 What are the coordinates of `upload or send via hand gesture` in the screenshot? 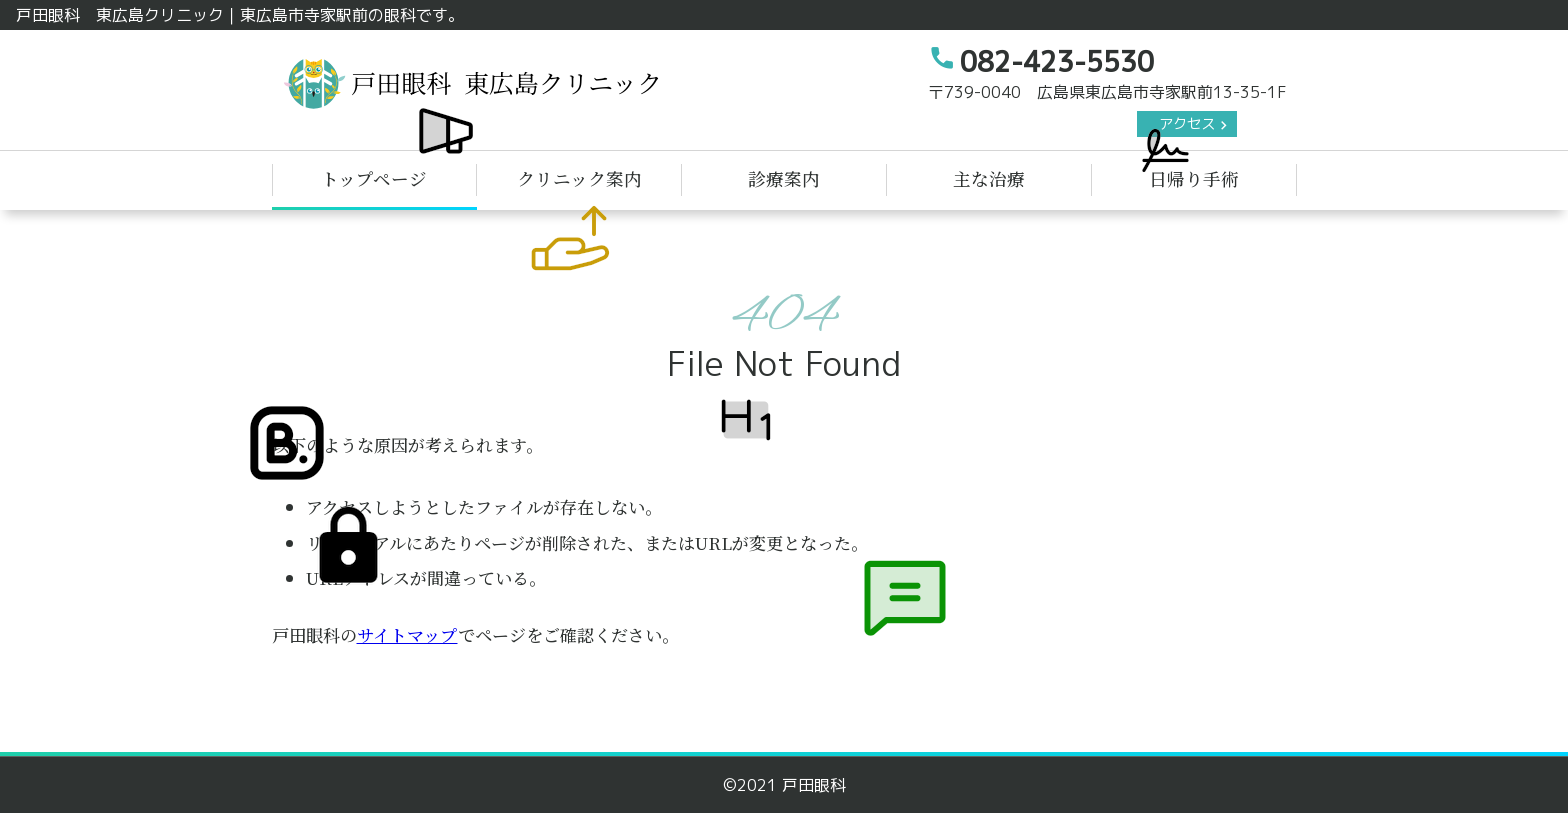 It's located at (573, 242).